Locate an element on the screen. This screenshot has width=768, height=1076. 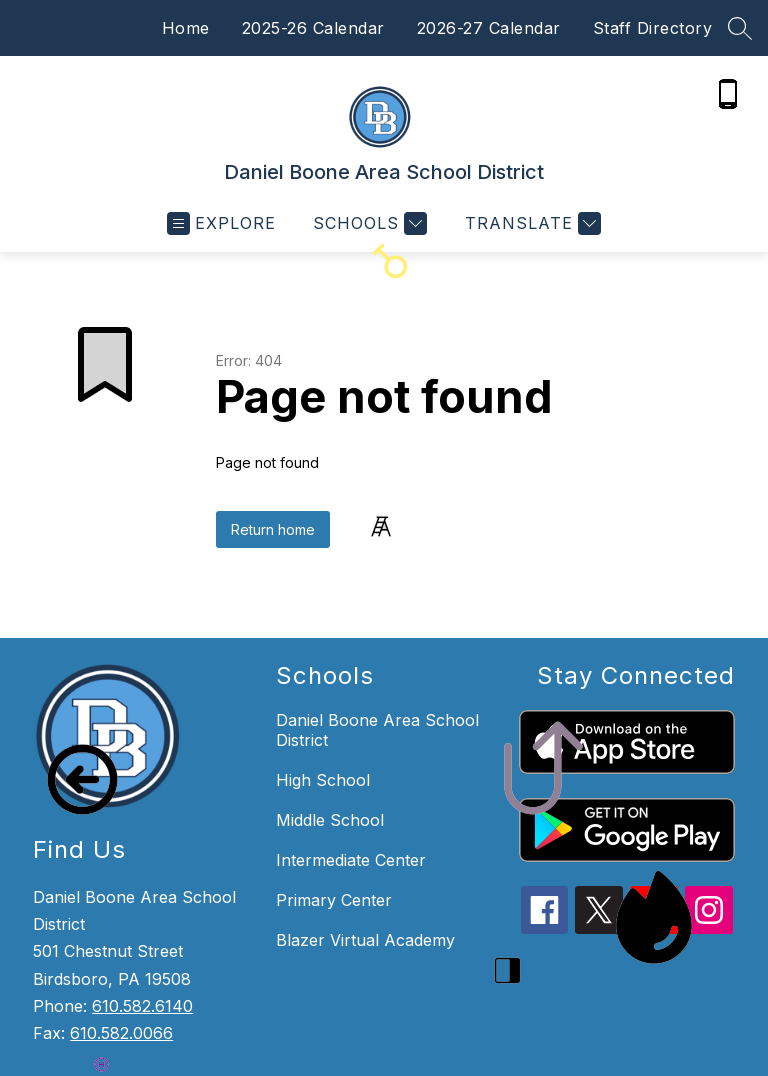
access phone or calling features is located at coordinates (728, 94).